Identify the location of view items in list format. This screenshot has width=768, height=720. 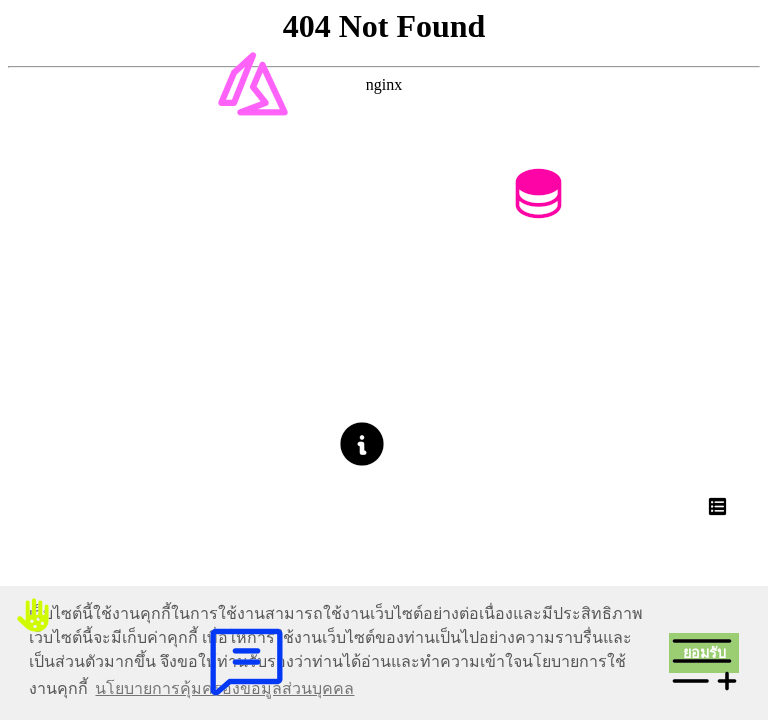
(717, 506).